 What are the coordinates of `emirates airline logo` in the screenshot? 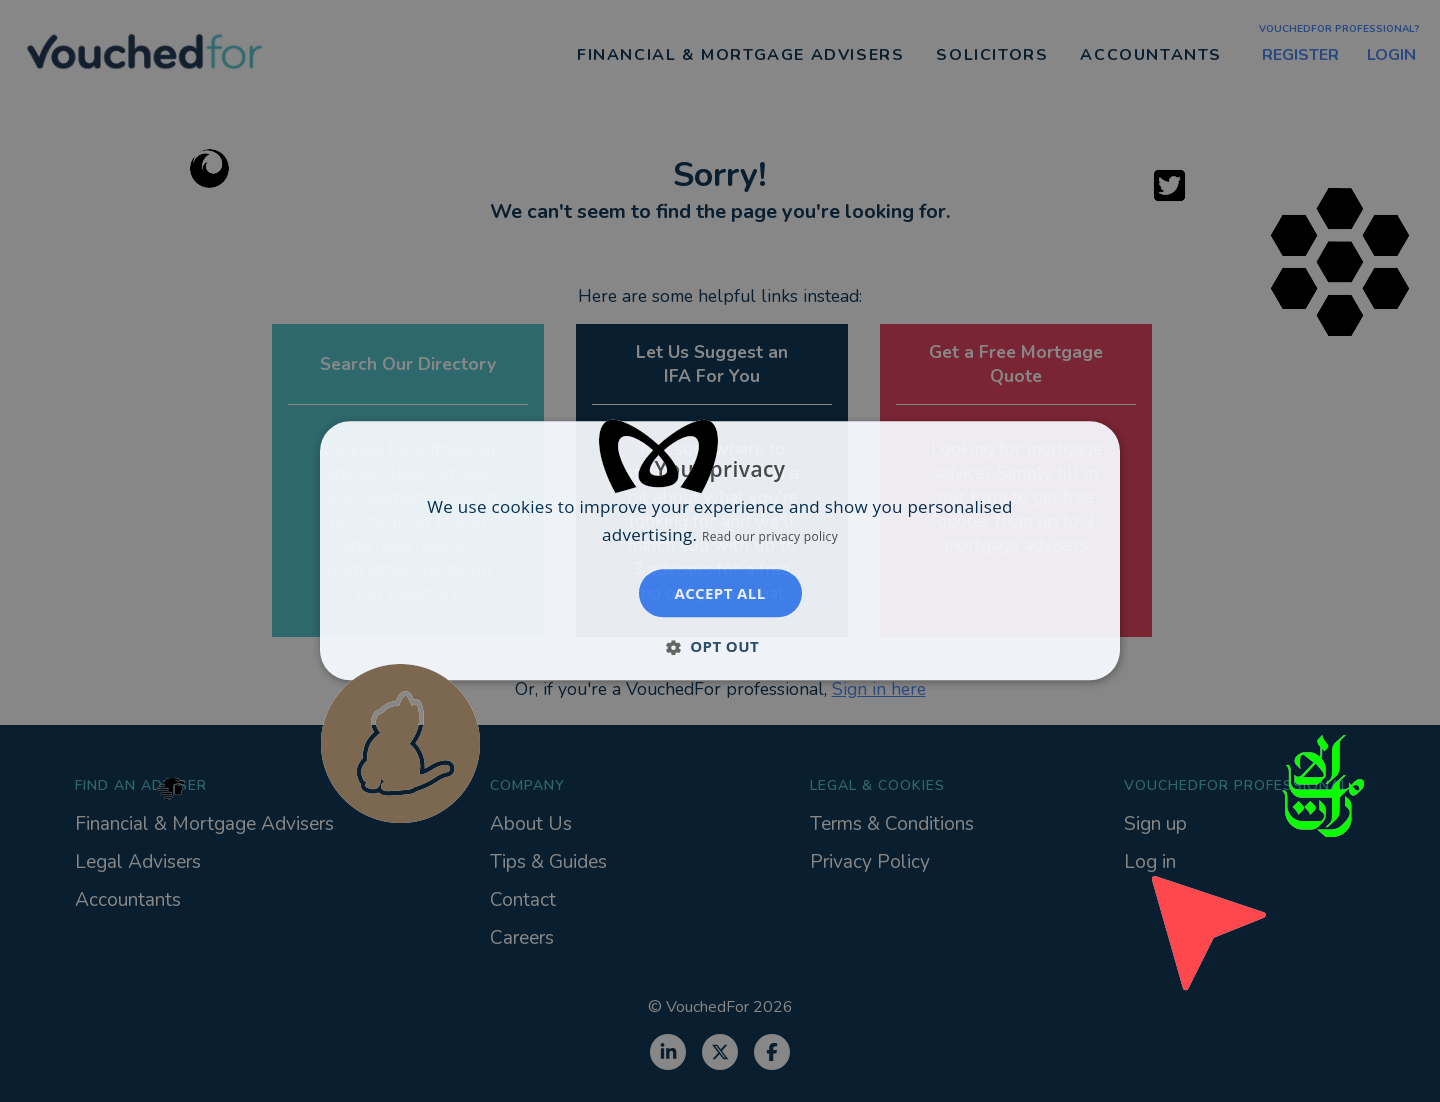 It's located at (1323, 786).